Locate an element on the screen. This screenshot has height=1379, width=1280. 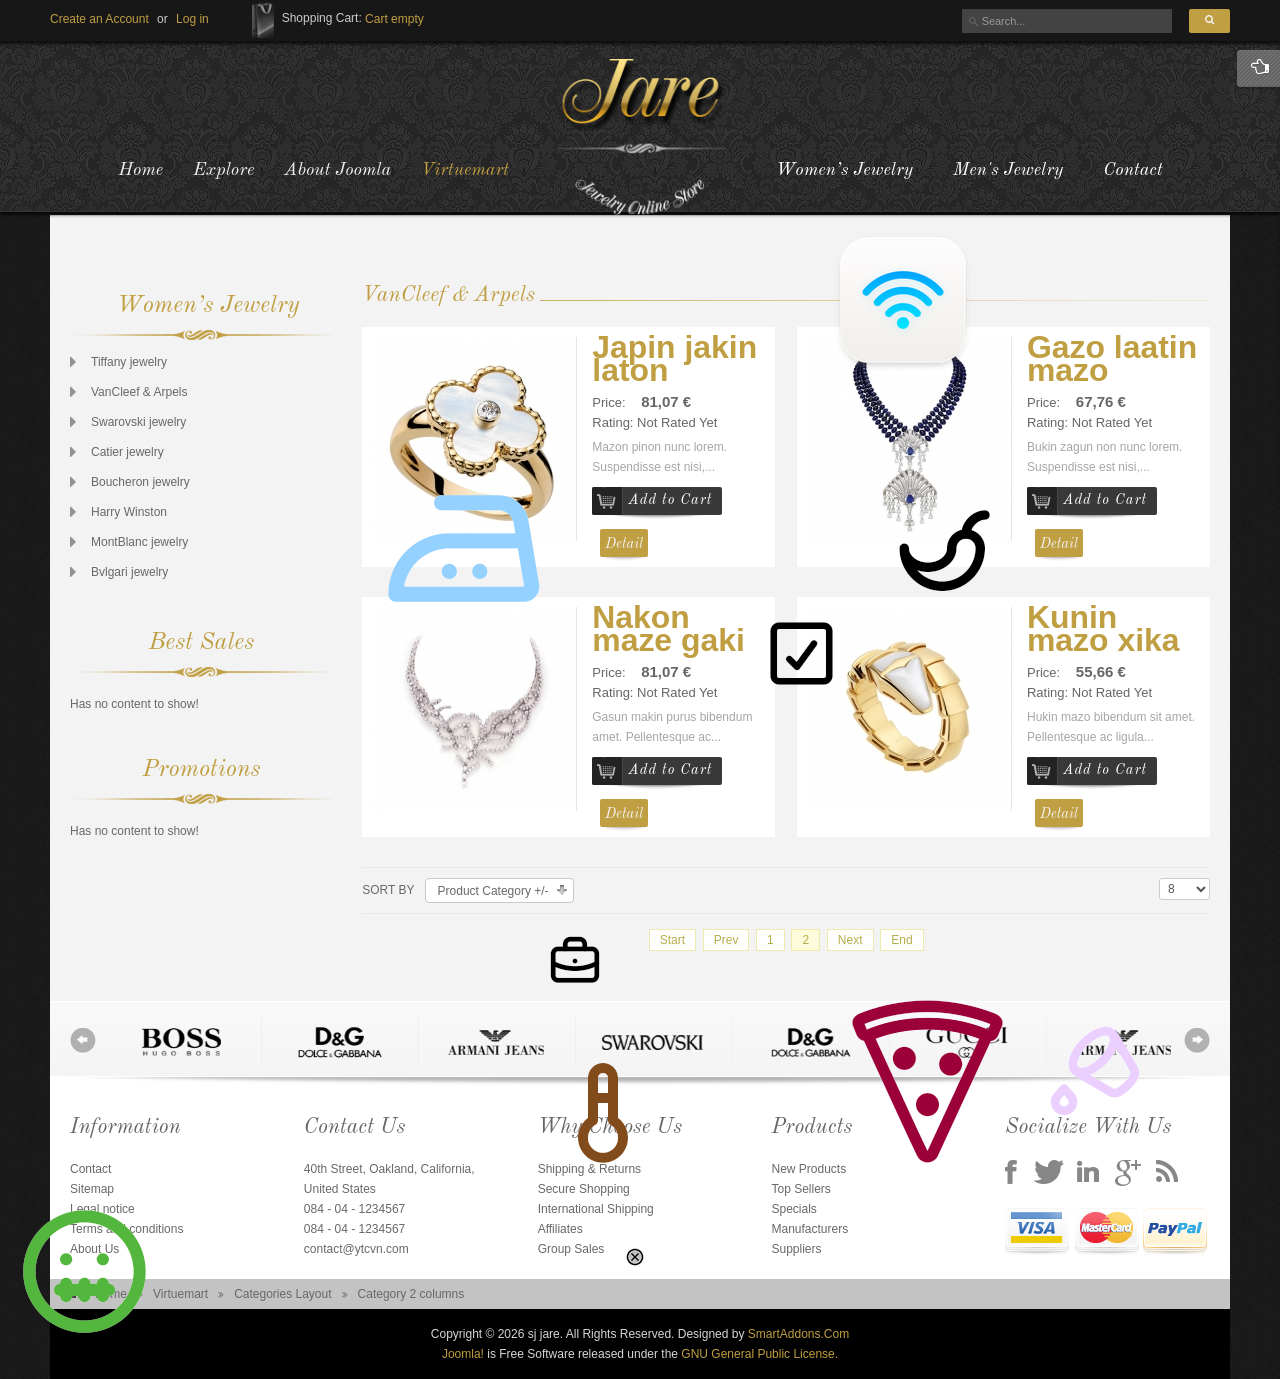
select a fill color is located at coordinates (1095, 1071).